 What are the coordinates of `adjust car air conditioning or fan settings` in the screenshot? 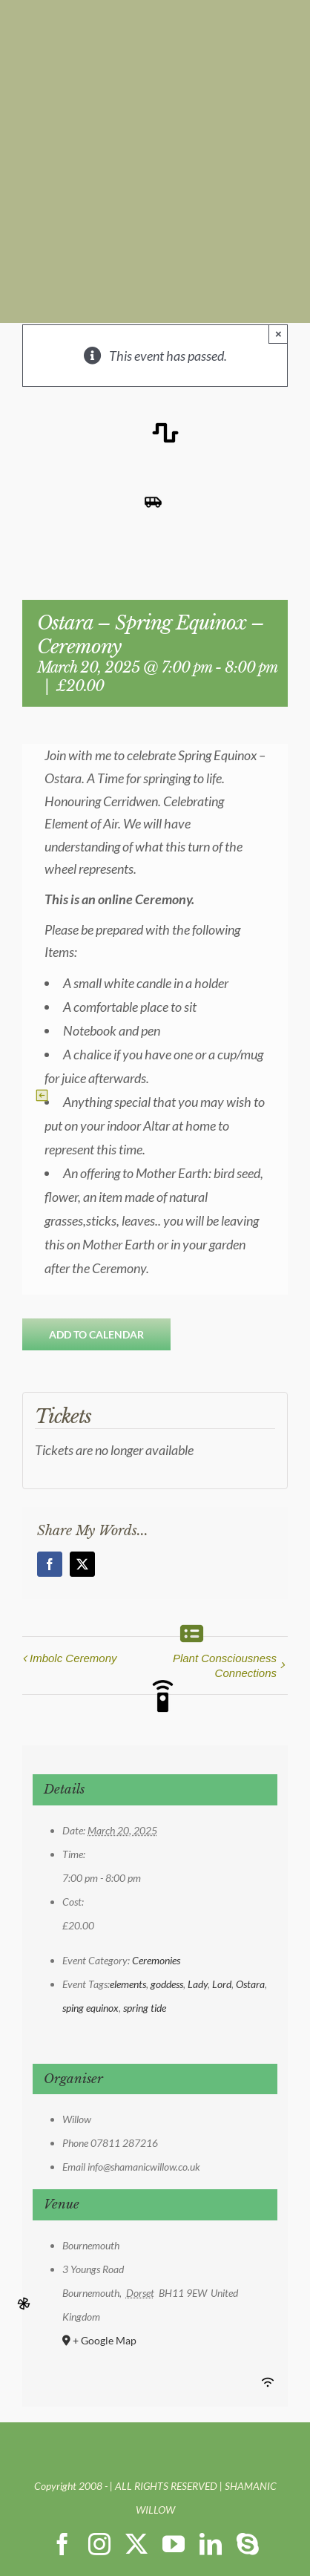 It's located at (24, 2304).